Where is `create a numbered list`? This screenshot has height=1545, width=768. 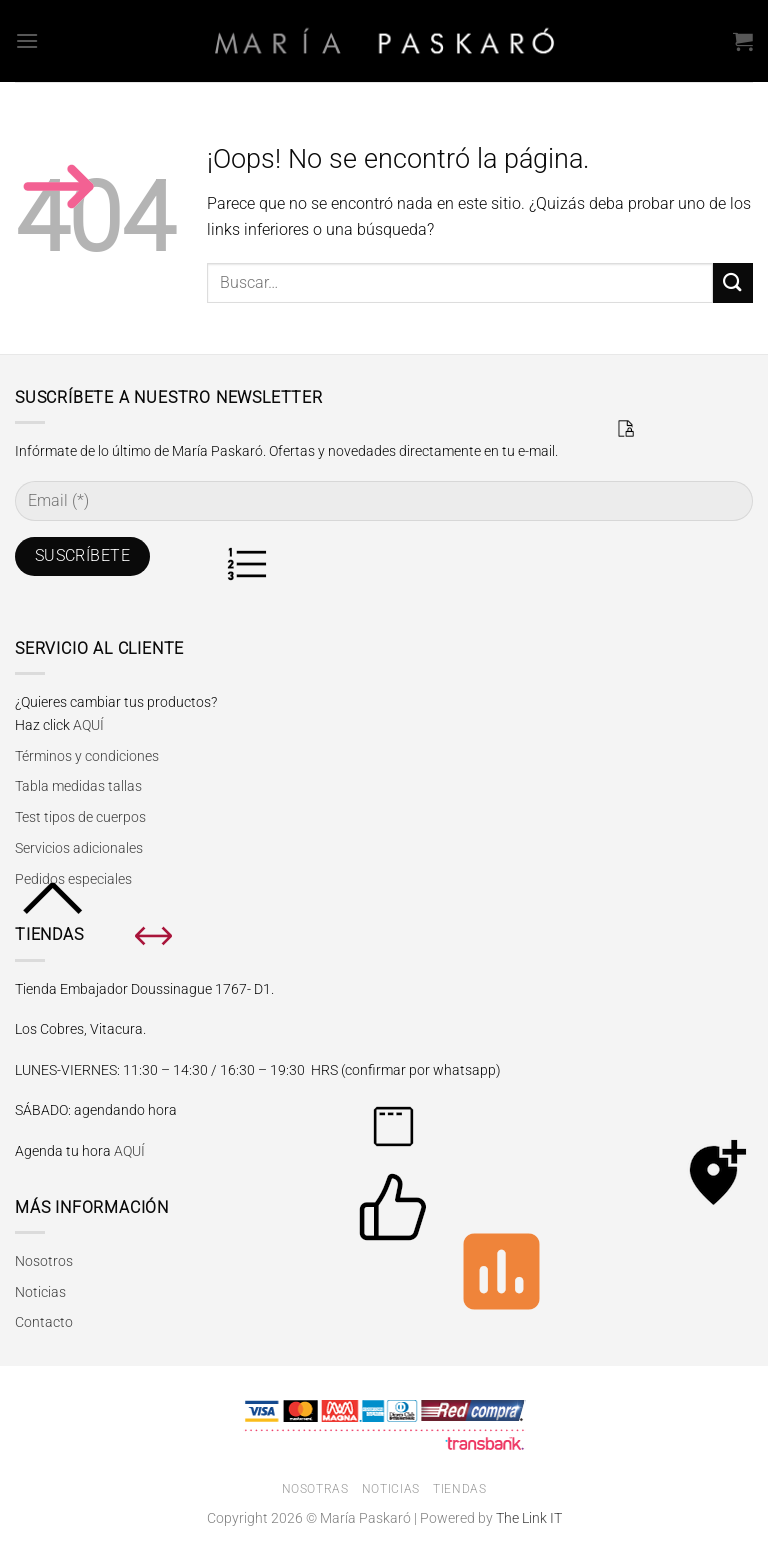 create a numbered list is located at coordinates (245, 565).